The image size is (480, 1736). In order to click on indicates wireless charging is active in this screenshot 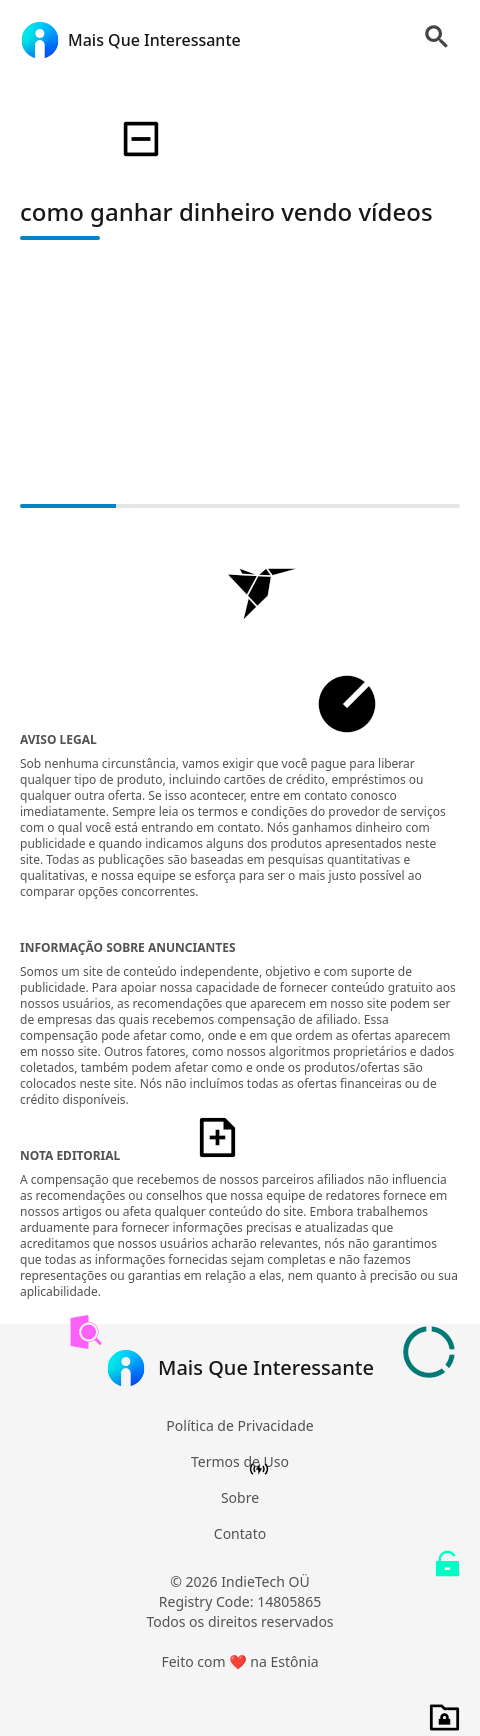, I will do `click(259, 1469)`.